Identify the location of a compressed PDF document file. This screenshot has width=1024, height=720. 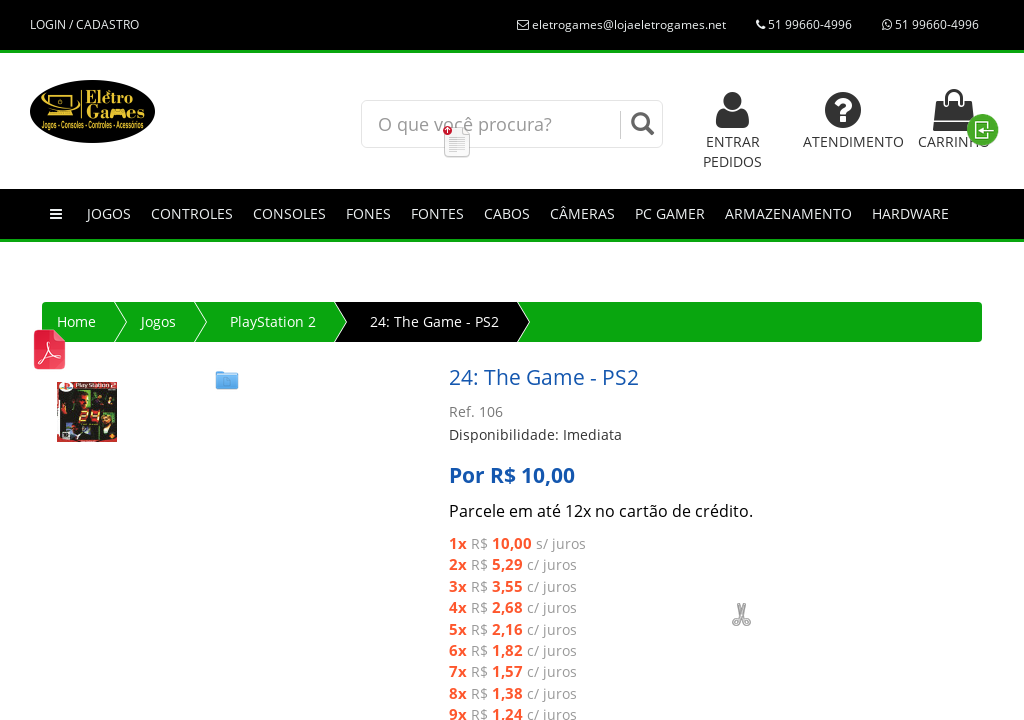
(49, 349).